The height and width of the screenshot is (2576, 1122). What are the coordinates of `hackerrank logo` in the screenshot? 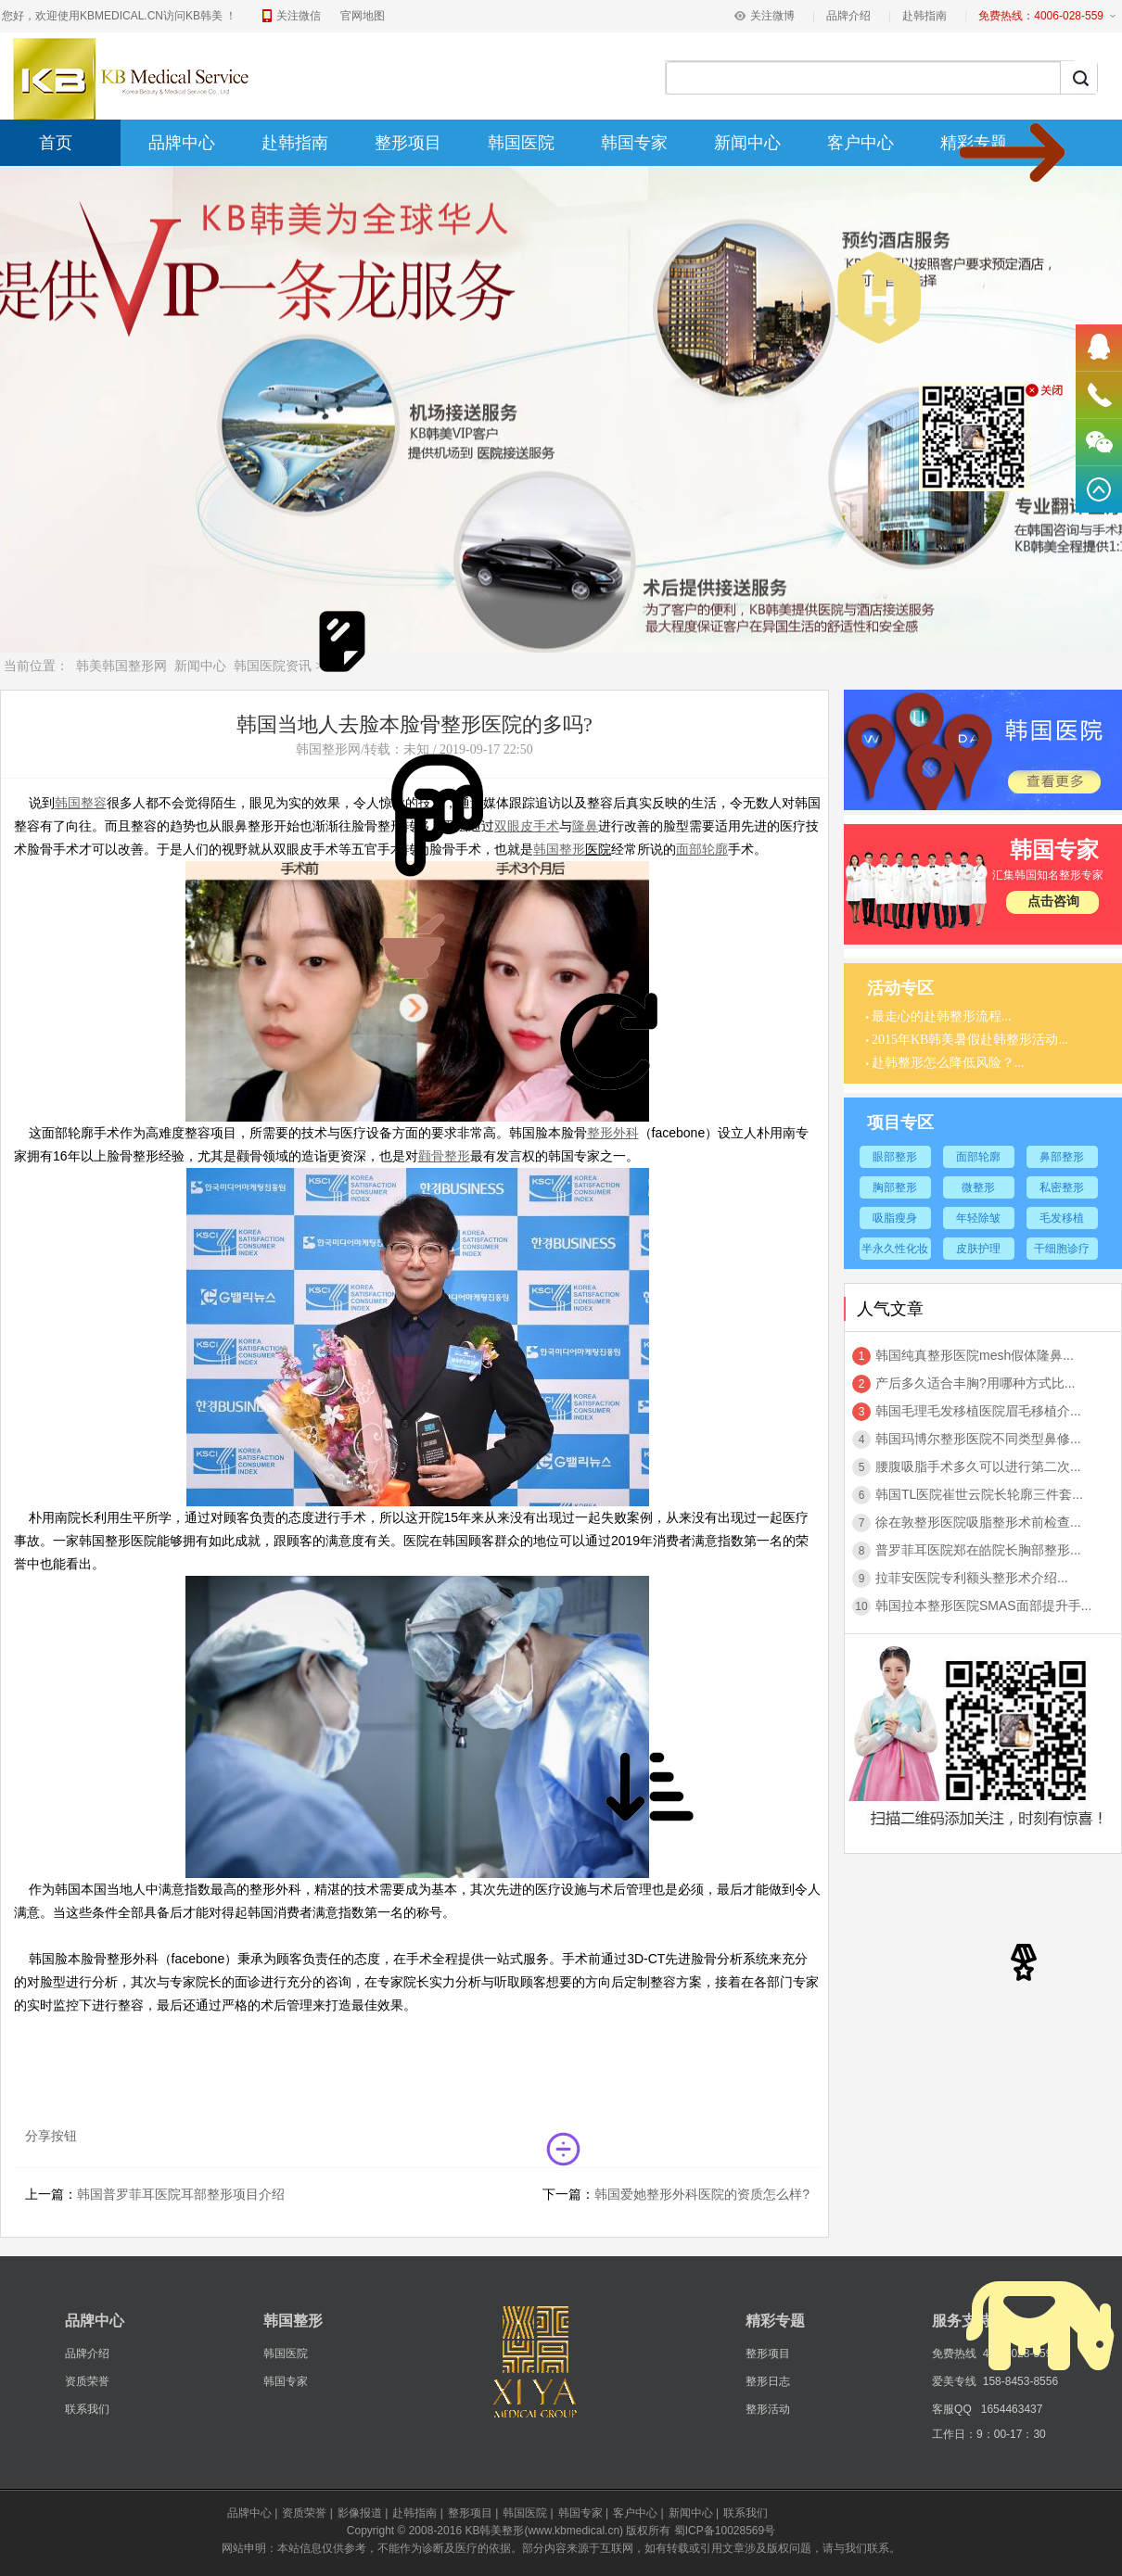 It's located at (879, 298).